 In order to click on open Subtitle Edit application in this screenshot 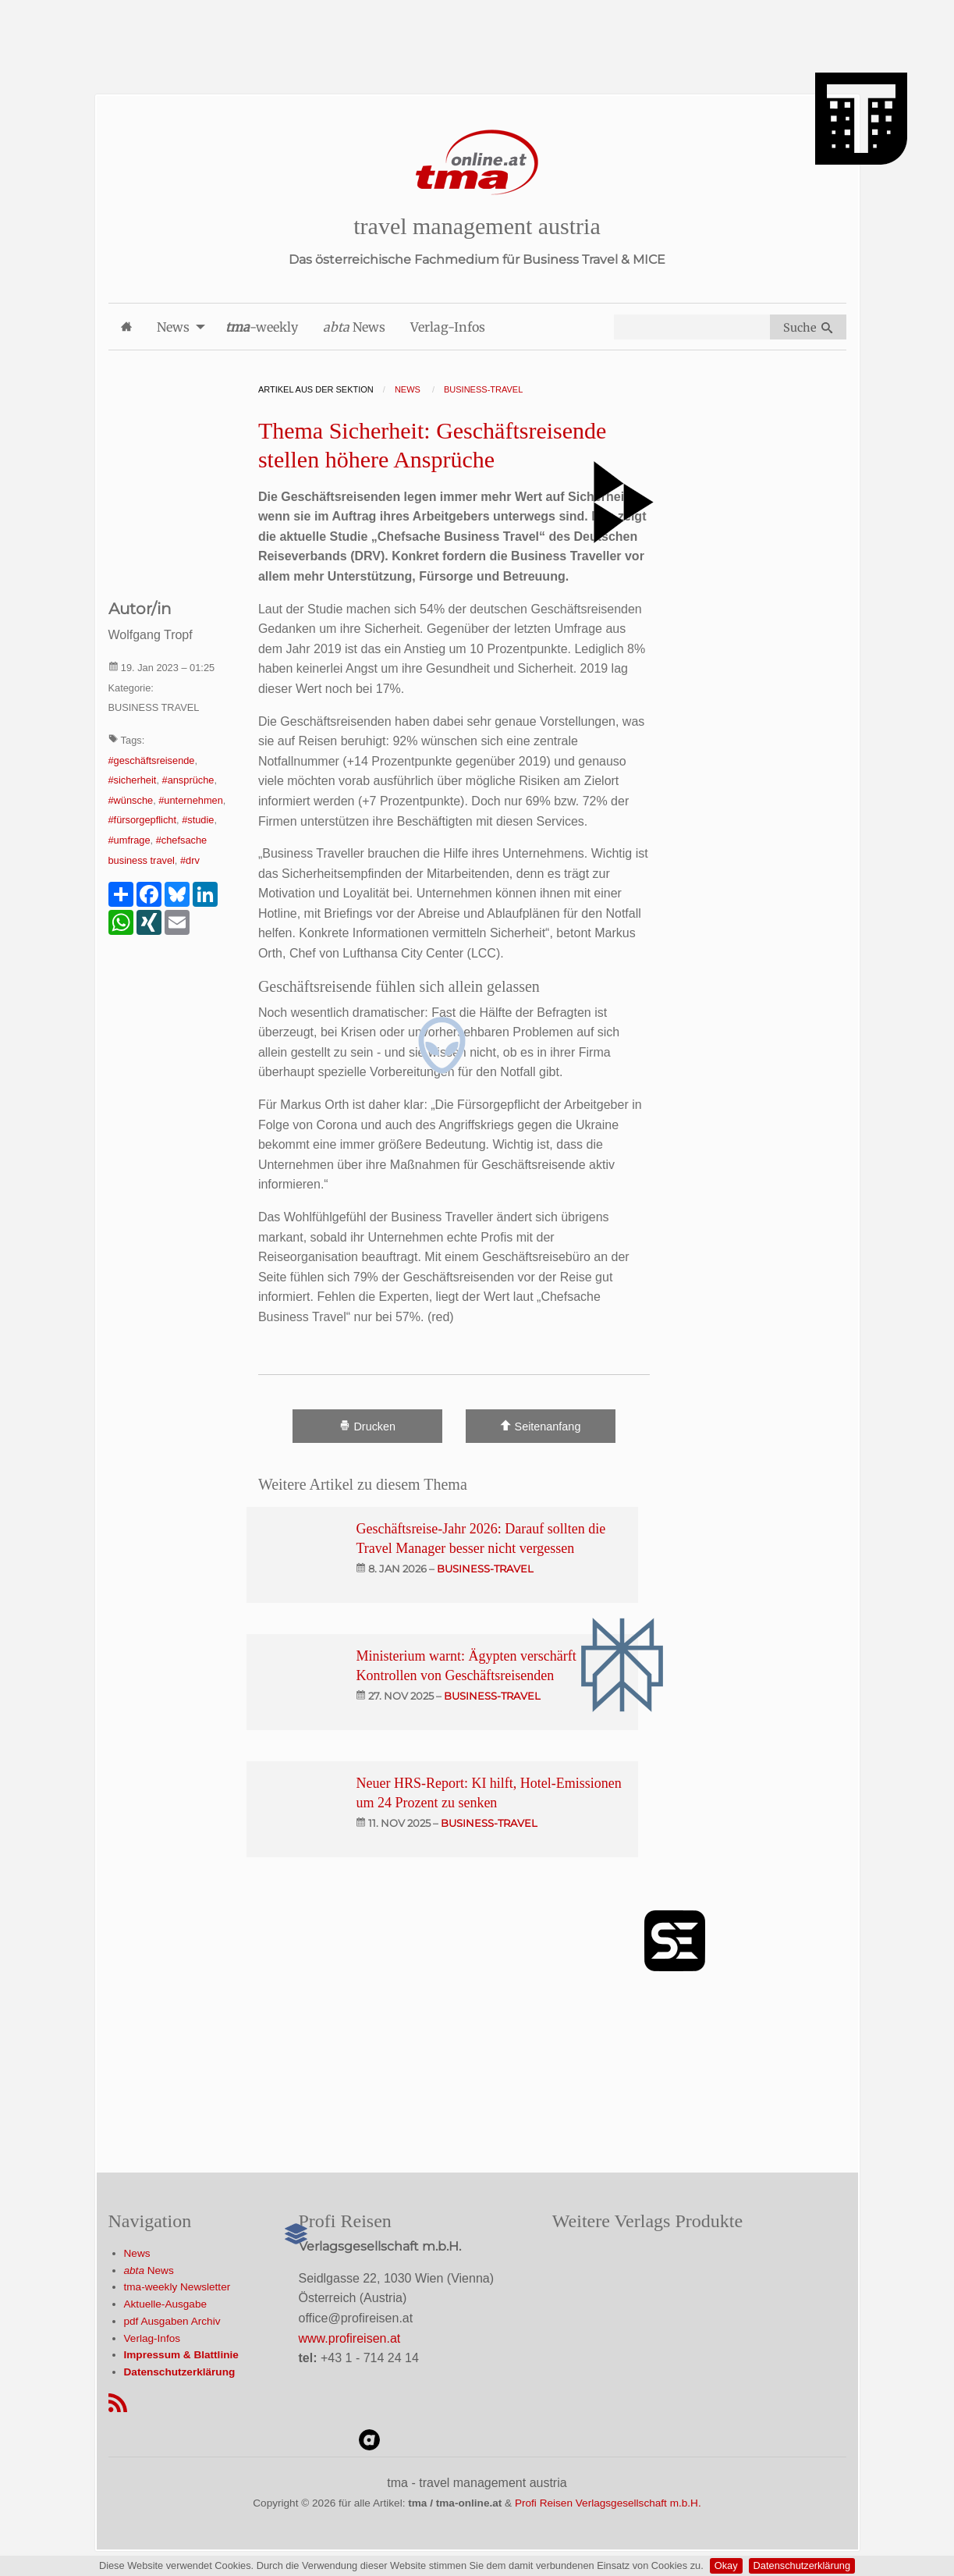, I will do `click(675, 1941)`.